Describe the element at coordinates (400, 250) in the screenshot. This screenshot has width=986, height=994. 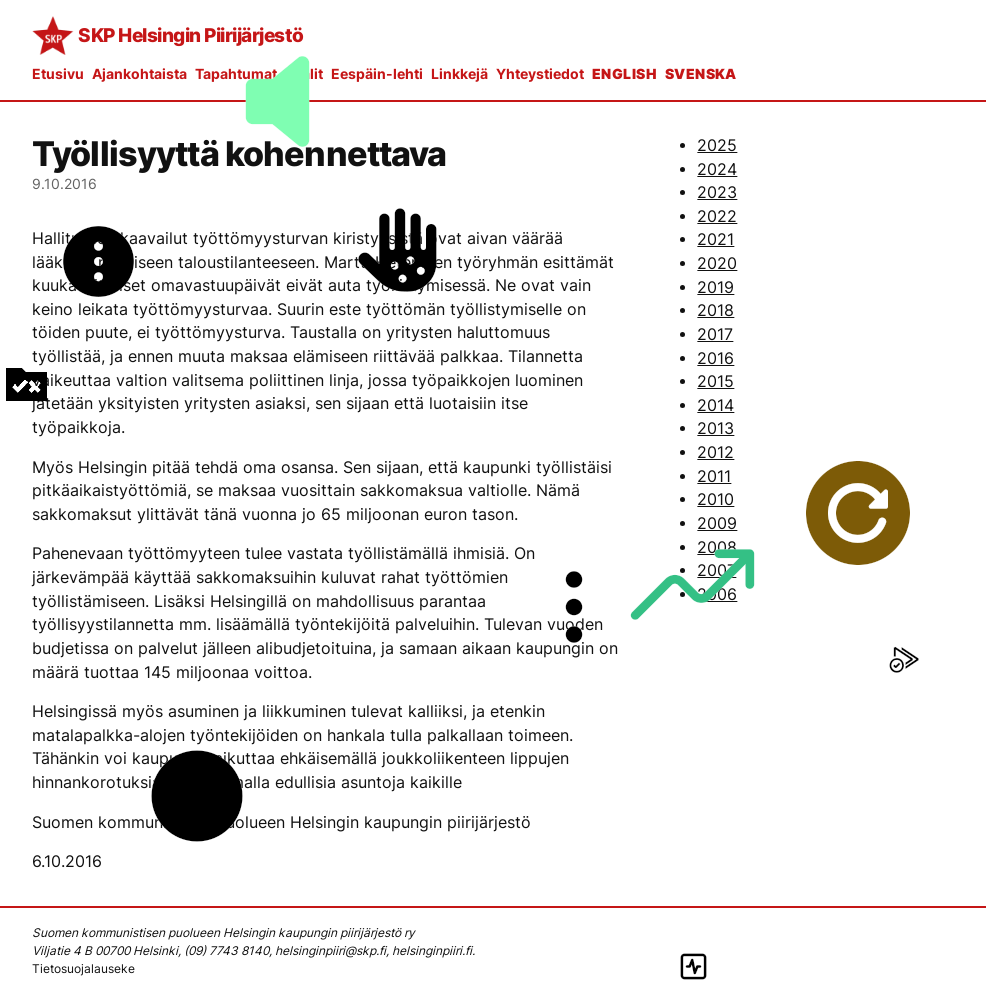
I see `indicates allergy information or warnings` at that location.